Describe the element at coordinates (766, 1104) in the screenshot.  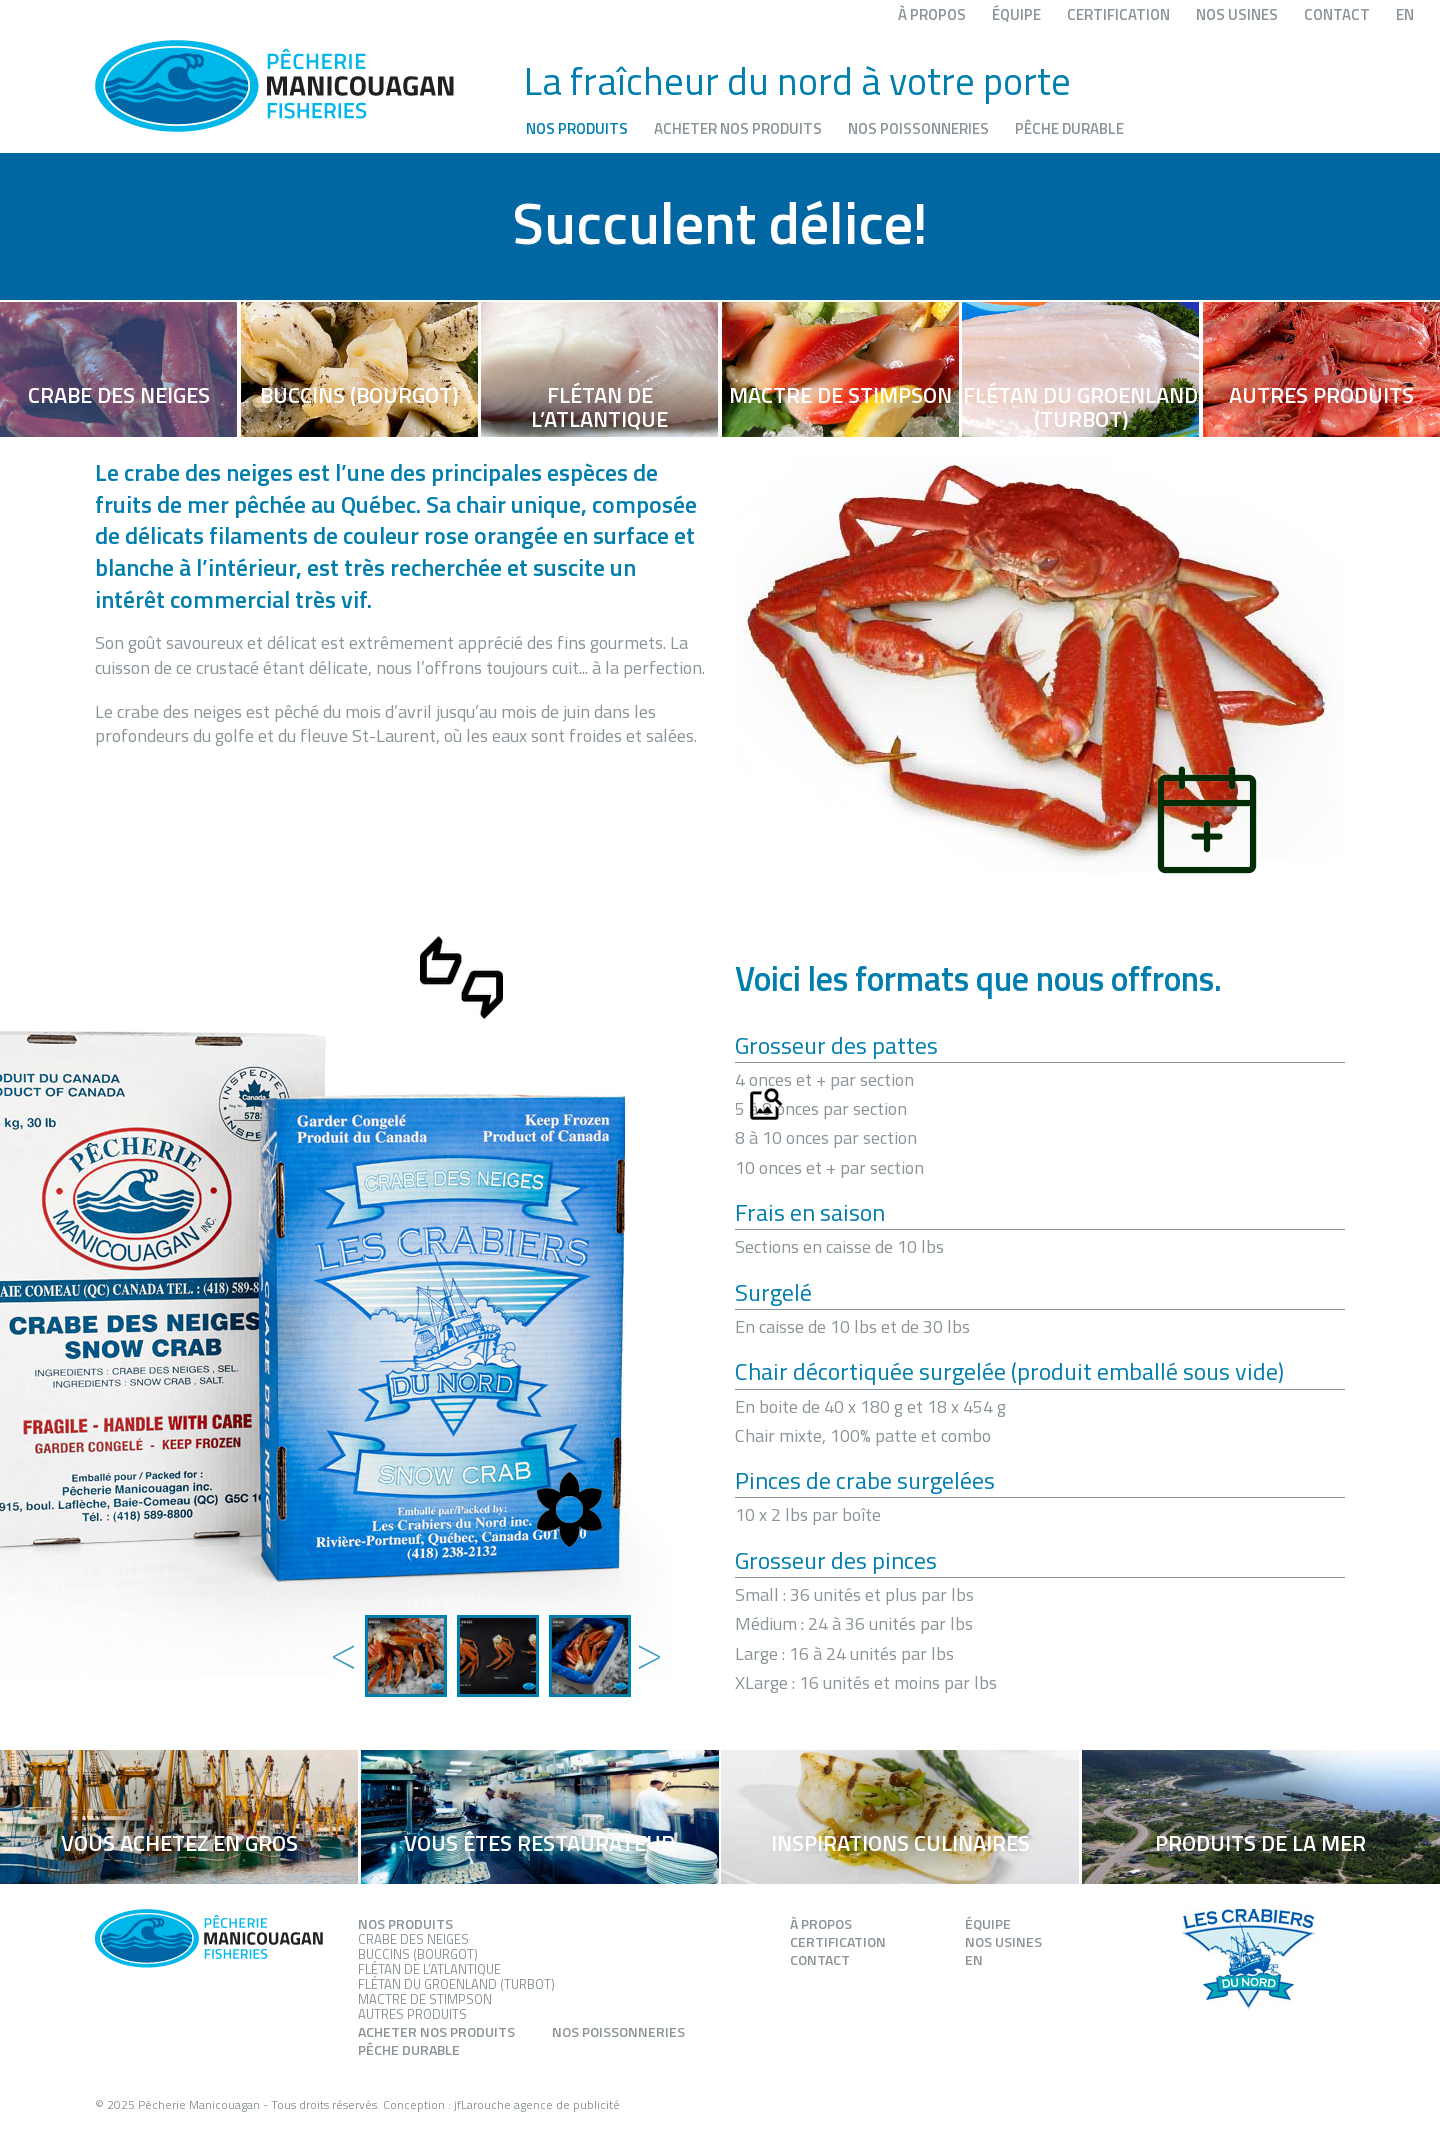
I see `search using an image or photo` at that location.